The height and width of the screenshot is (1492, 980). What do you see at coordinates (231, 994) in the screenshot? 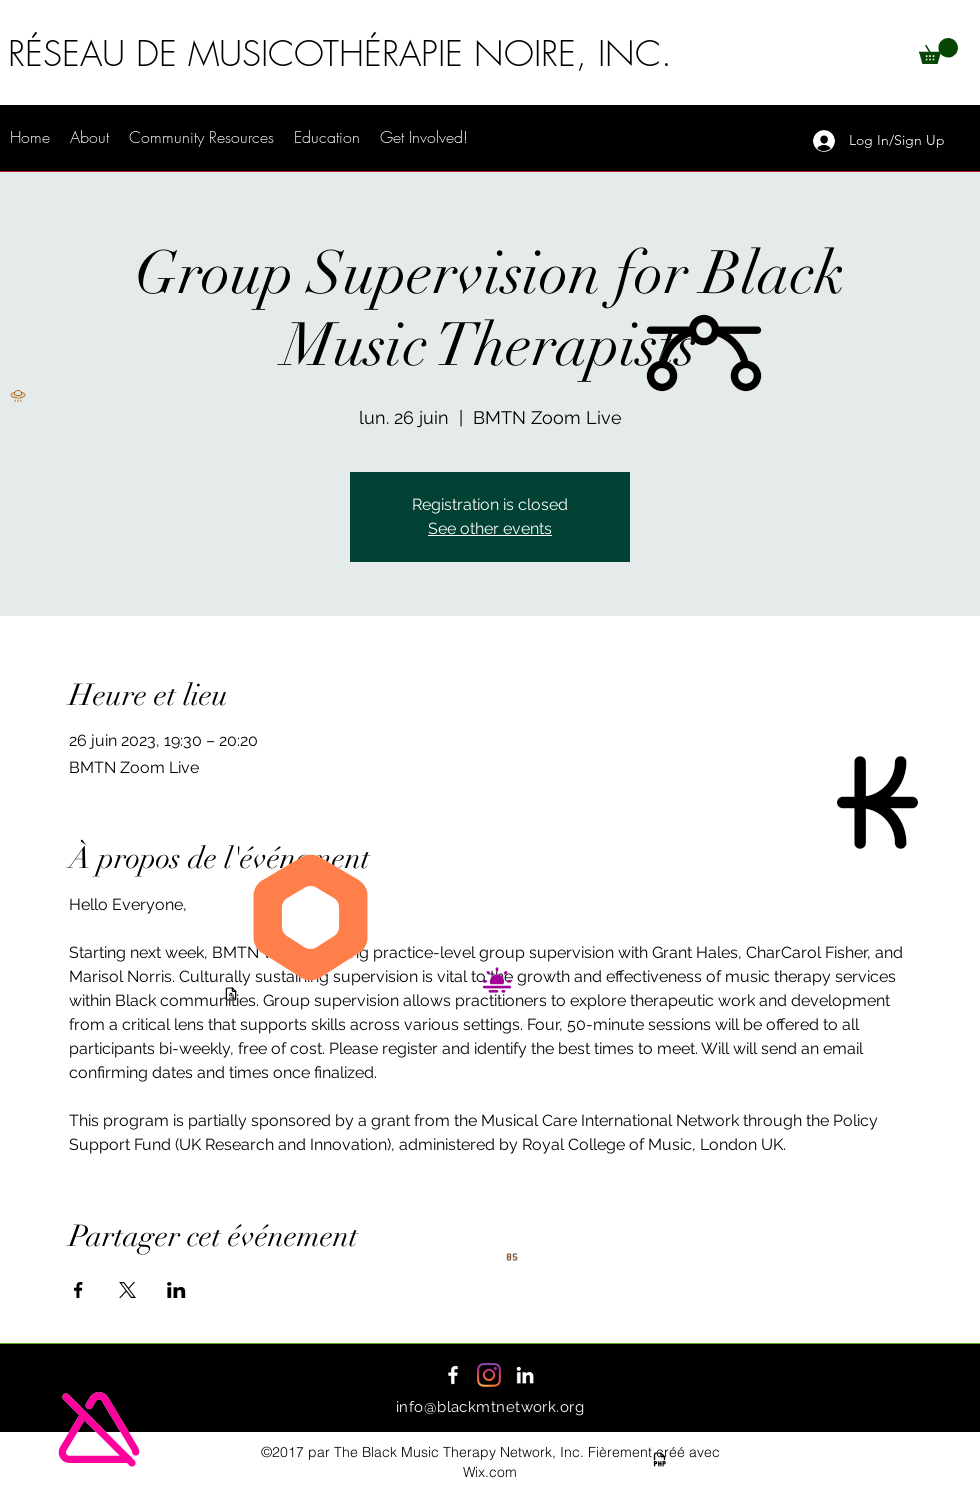
I see `unknown or unrecognized file type` at bounding box center [231, 994].